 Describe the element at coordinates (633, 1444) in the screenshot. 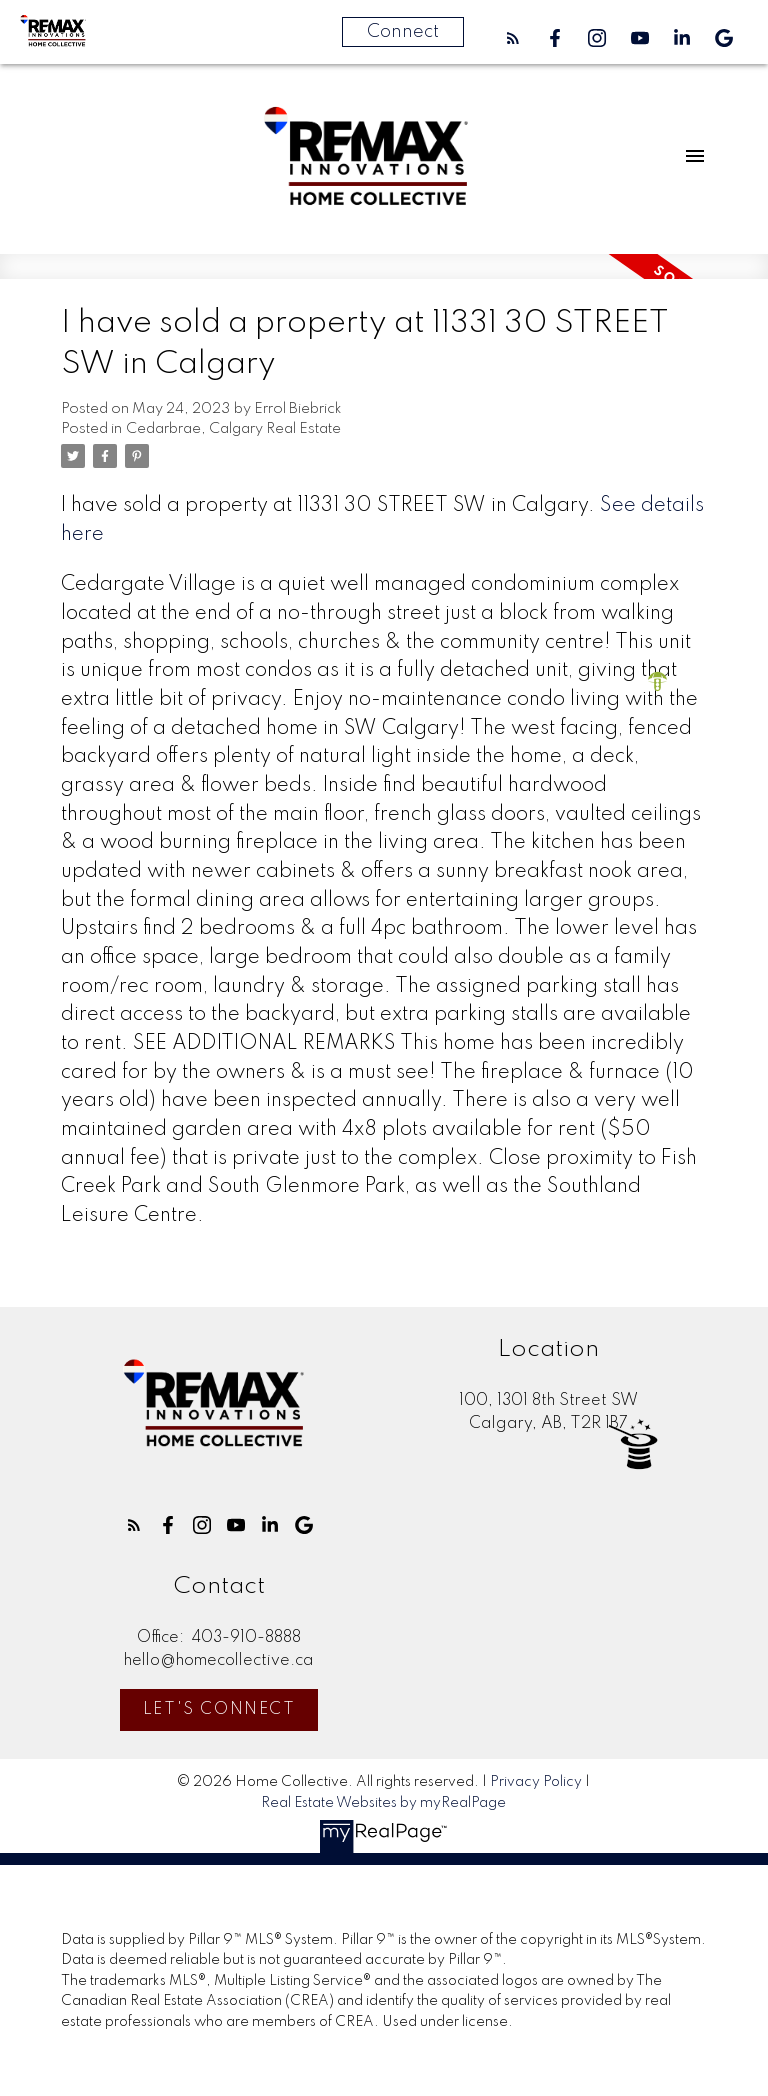

I see `access magic or special effects features` at that location.